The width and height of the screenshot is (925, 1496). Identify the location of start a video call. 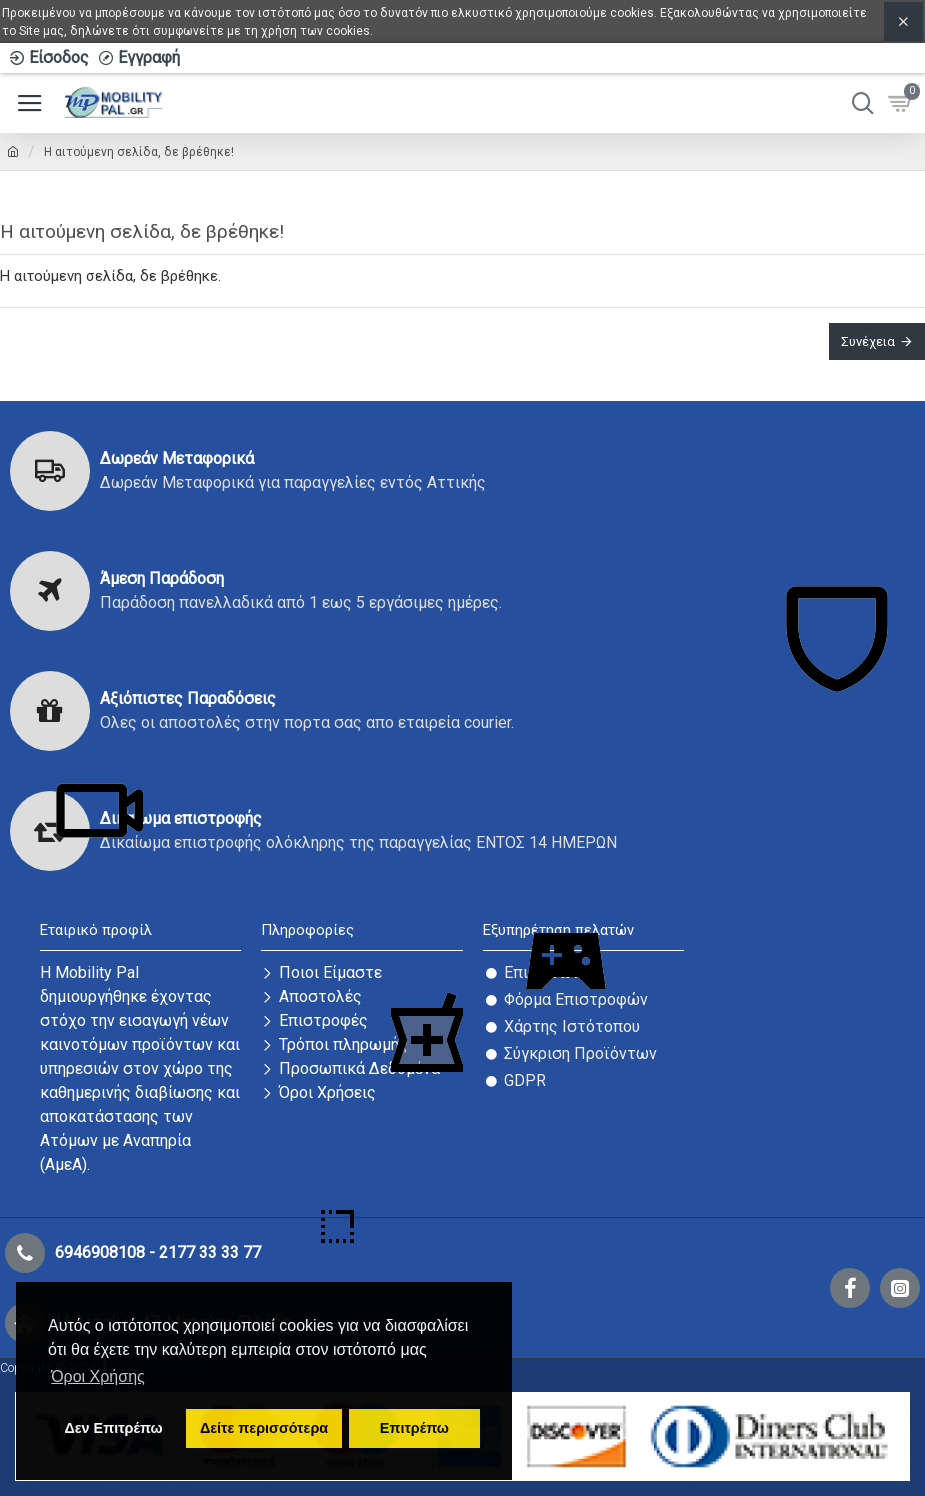
(97, 810).